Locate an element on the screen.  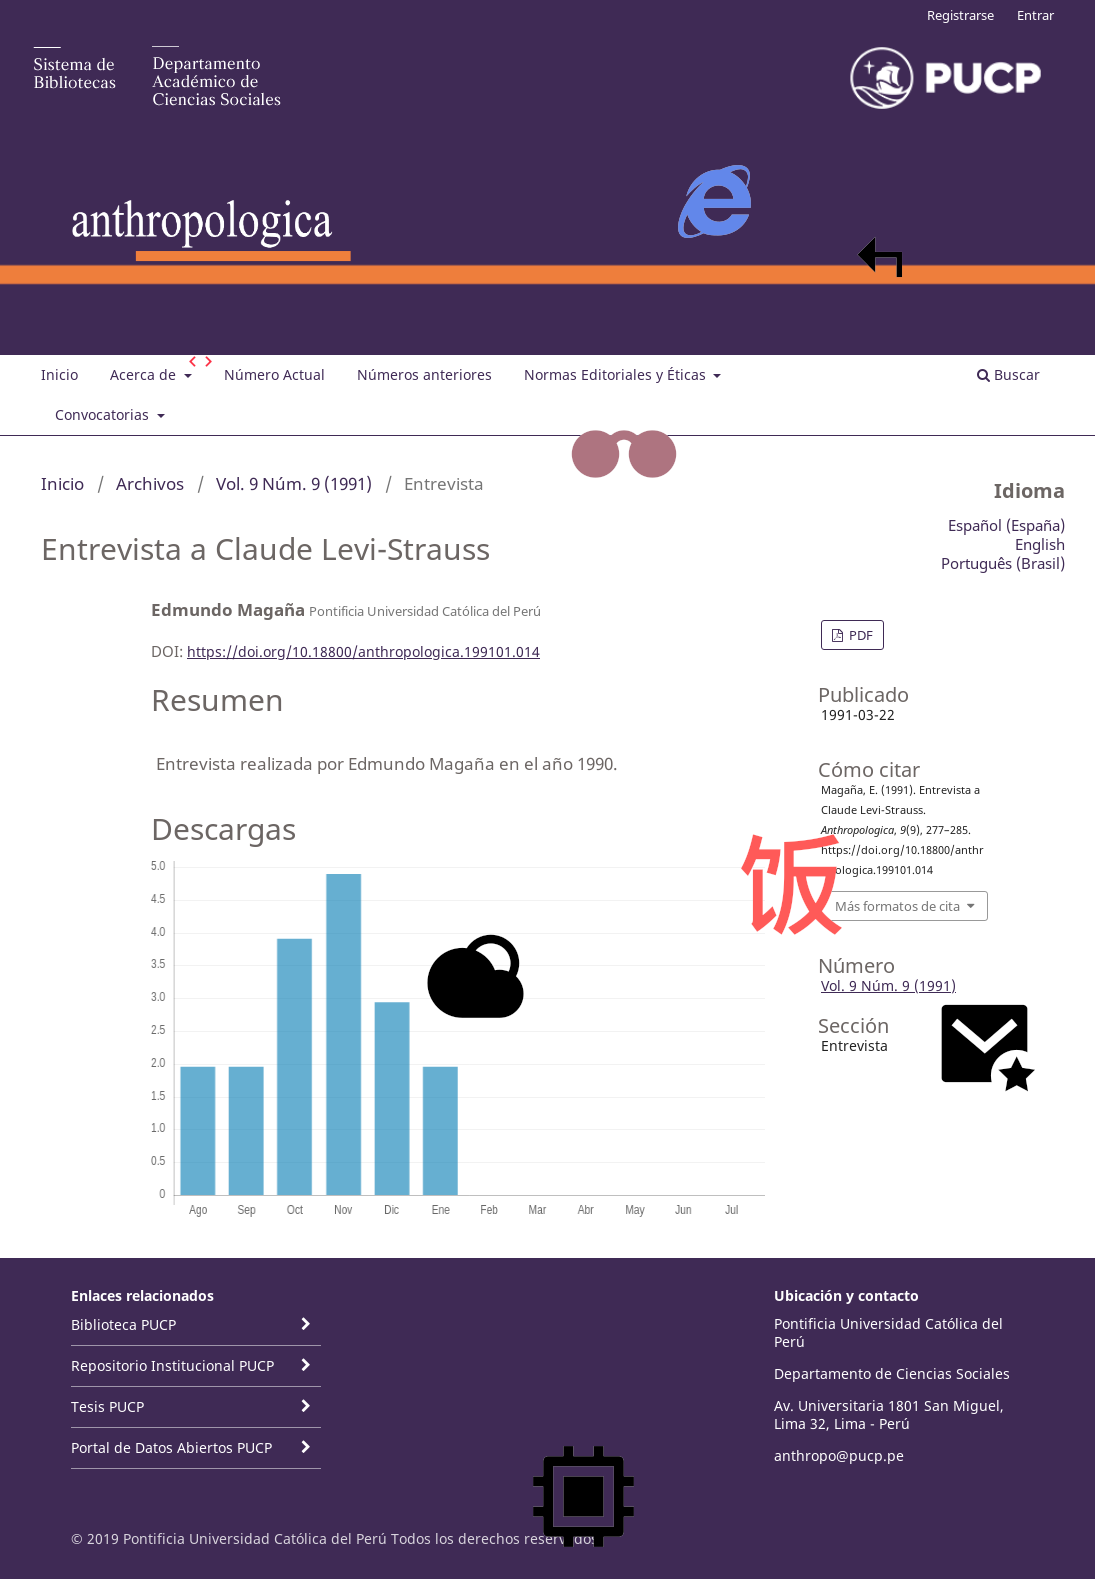
view CPU or processor information is located at coordinates (583, 1496).